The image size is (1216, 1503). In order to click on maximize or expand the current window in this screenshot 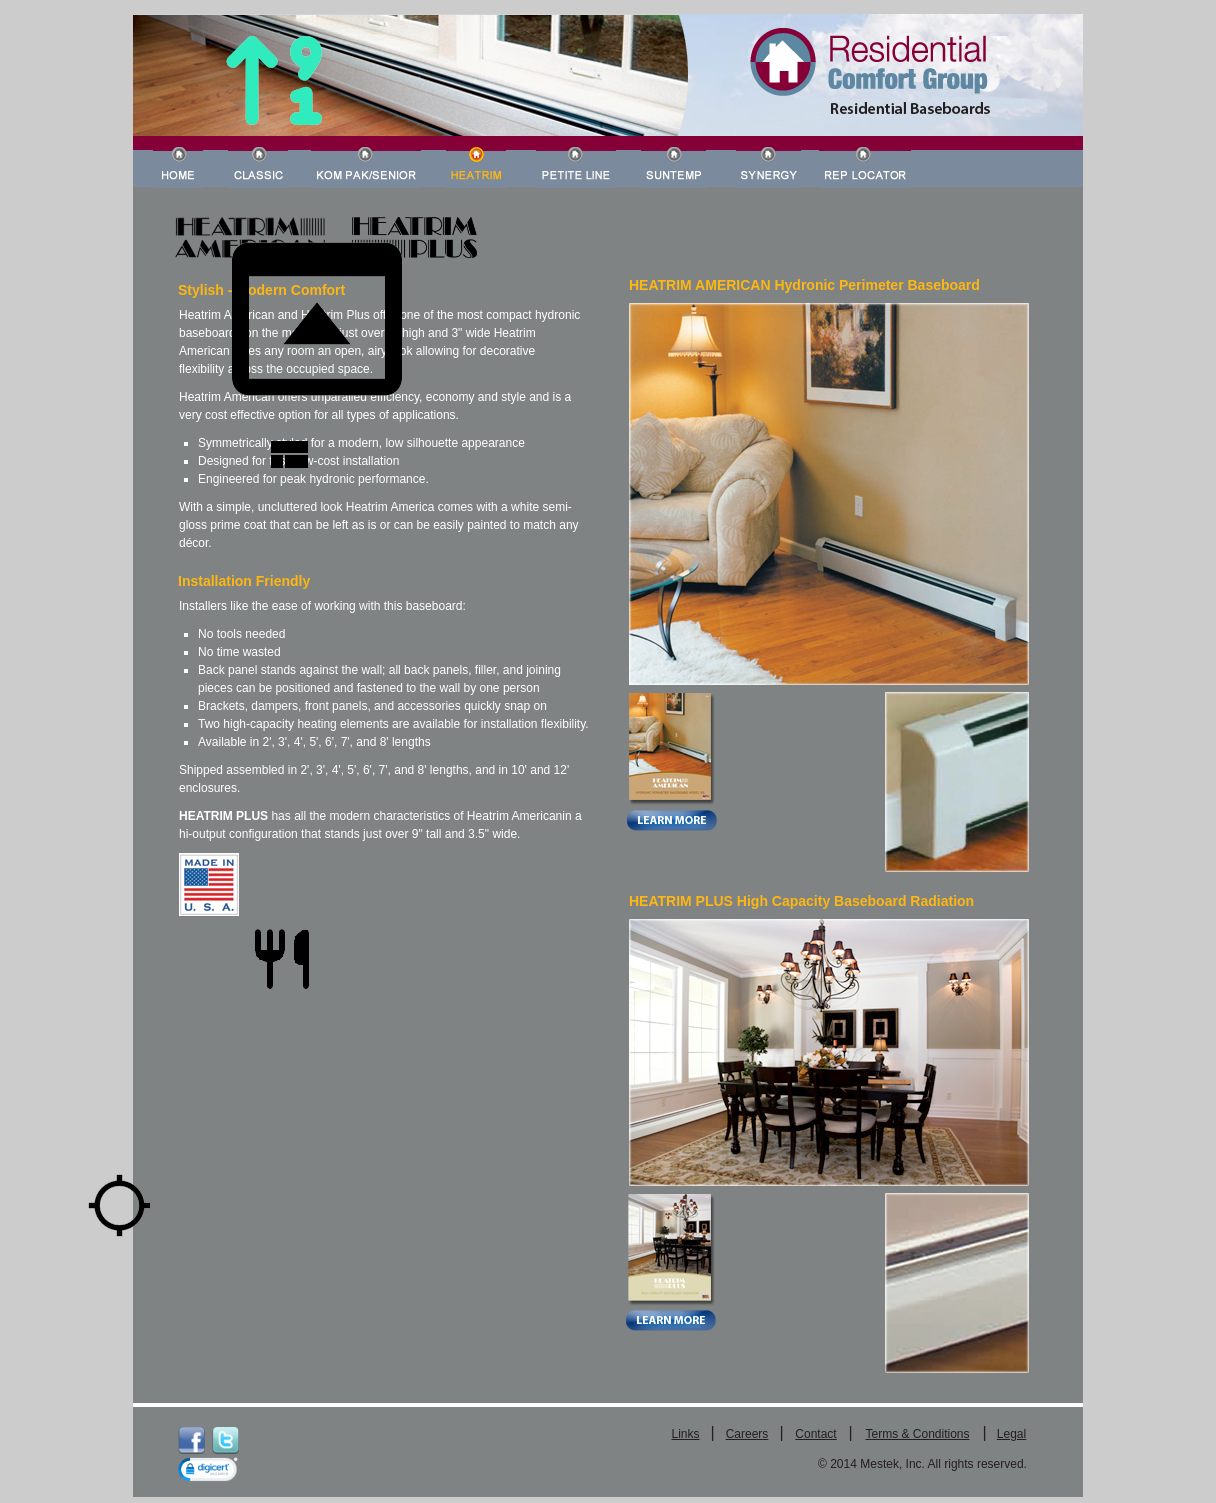, I will do `click(317, 319)`.